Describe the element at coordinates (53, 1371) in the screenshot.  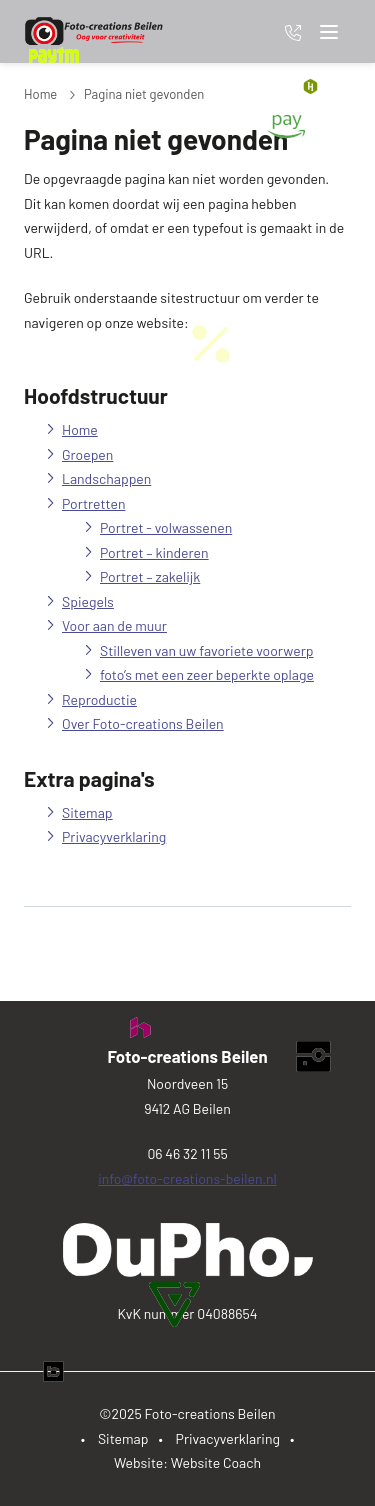
I see `bimobject logo` at that location.